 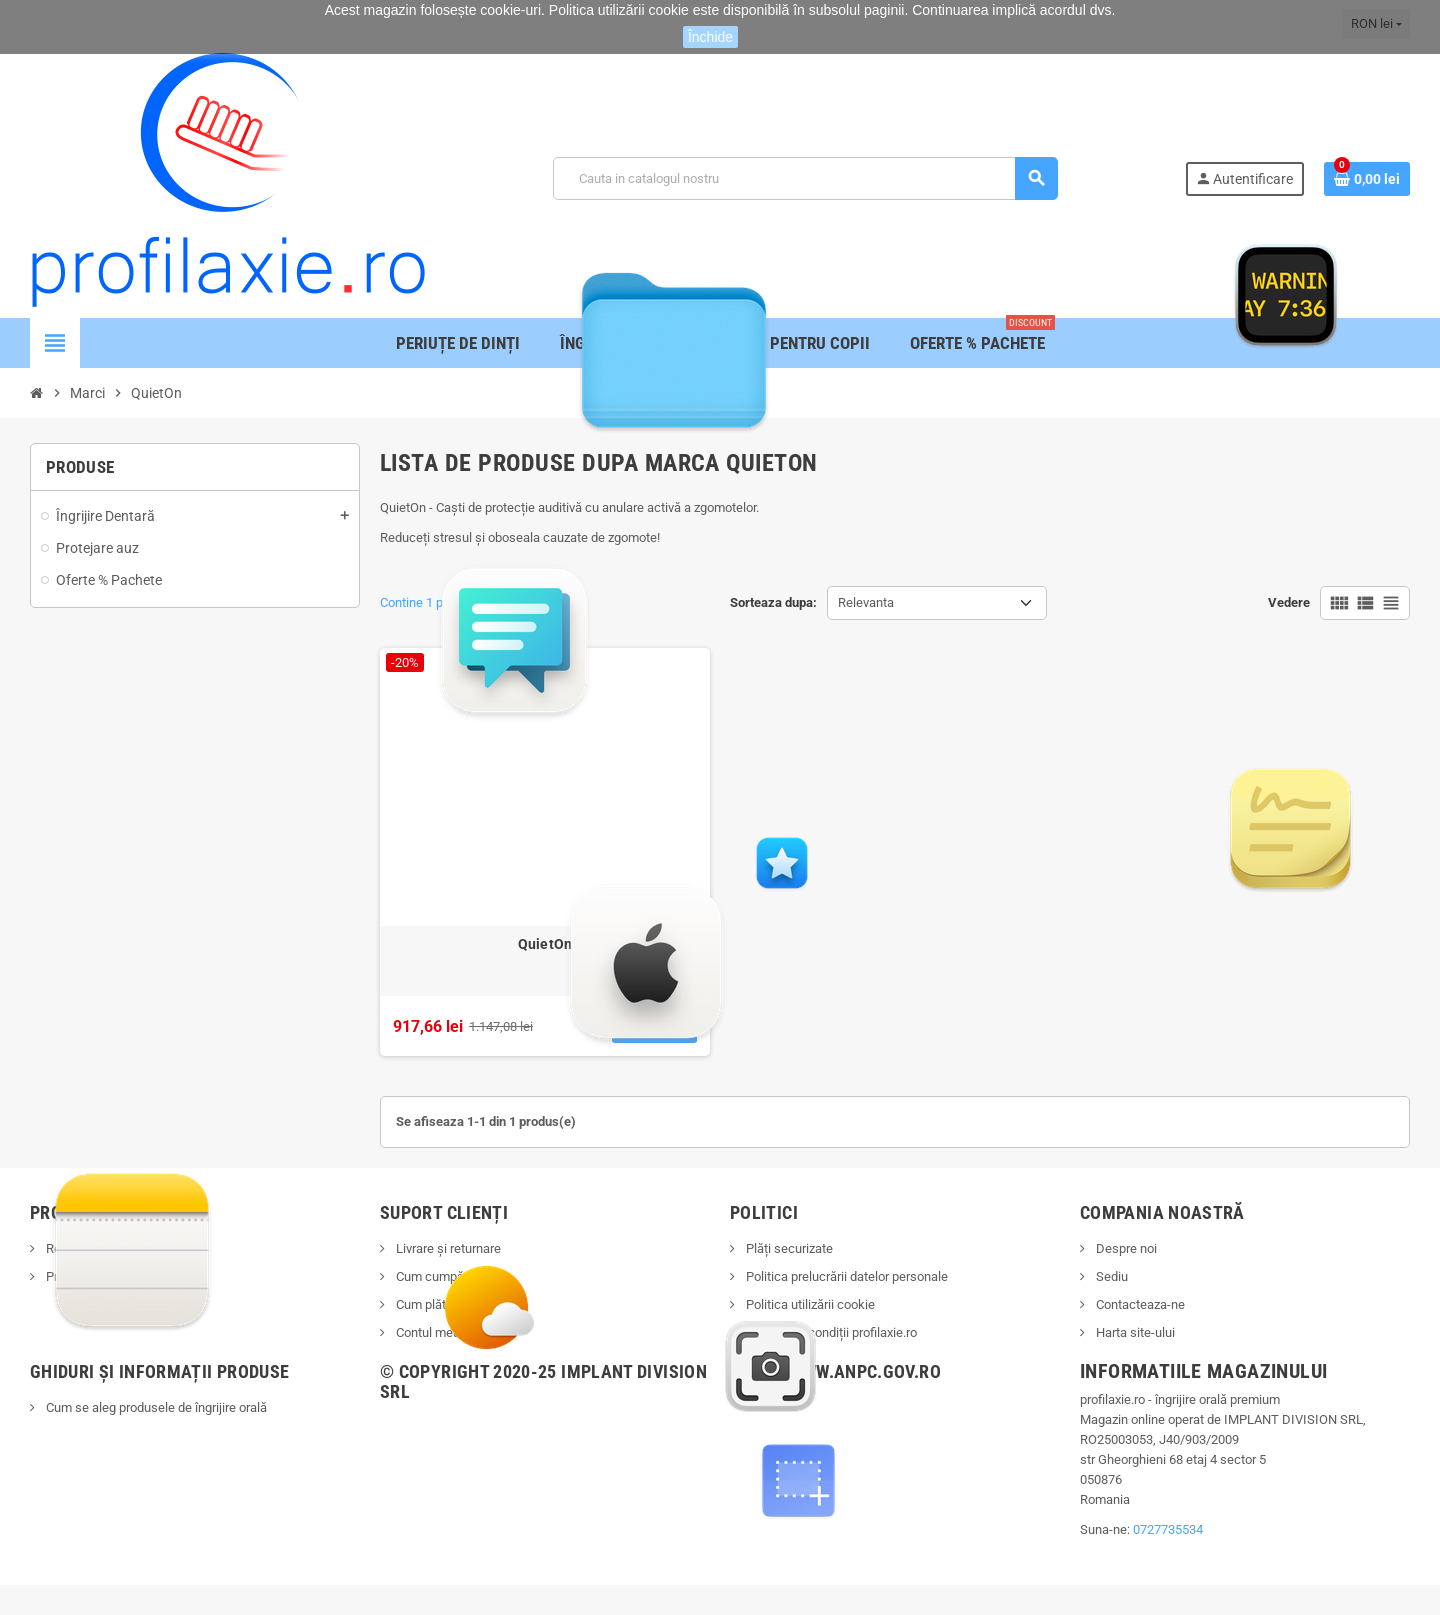 What do you see at coordinates (132, 1250) in the screenshot?
I see `open the Notes app` at bounding box center [132, 1250].